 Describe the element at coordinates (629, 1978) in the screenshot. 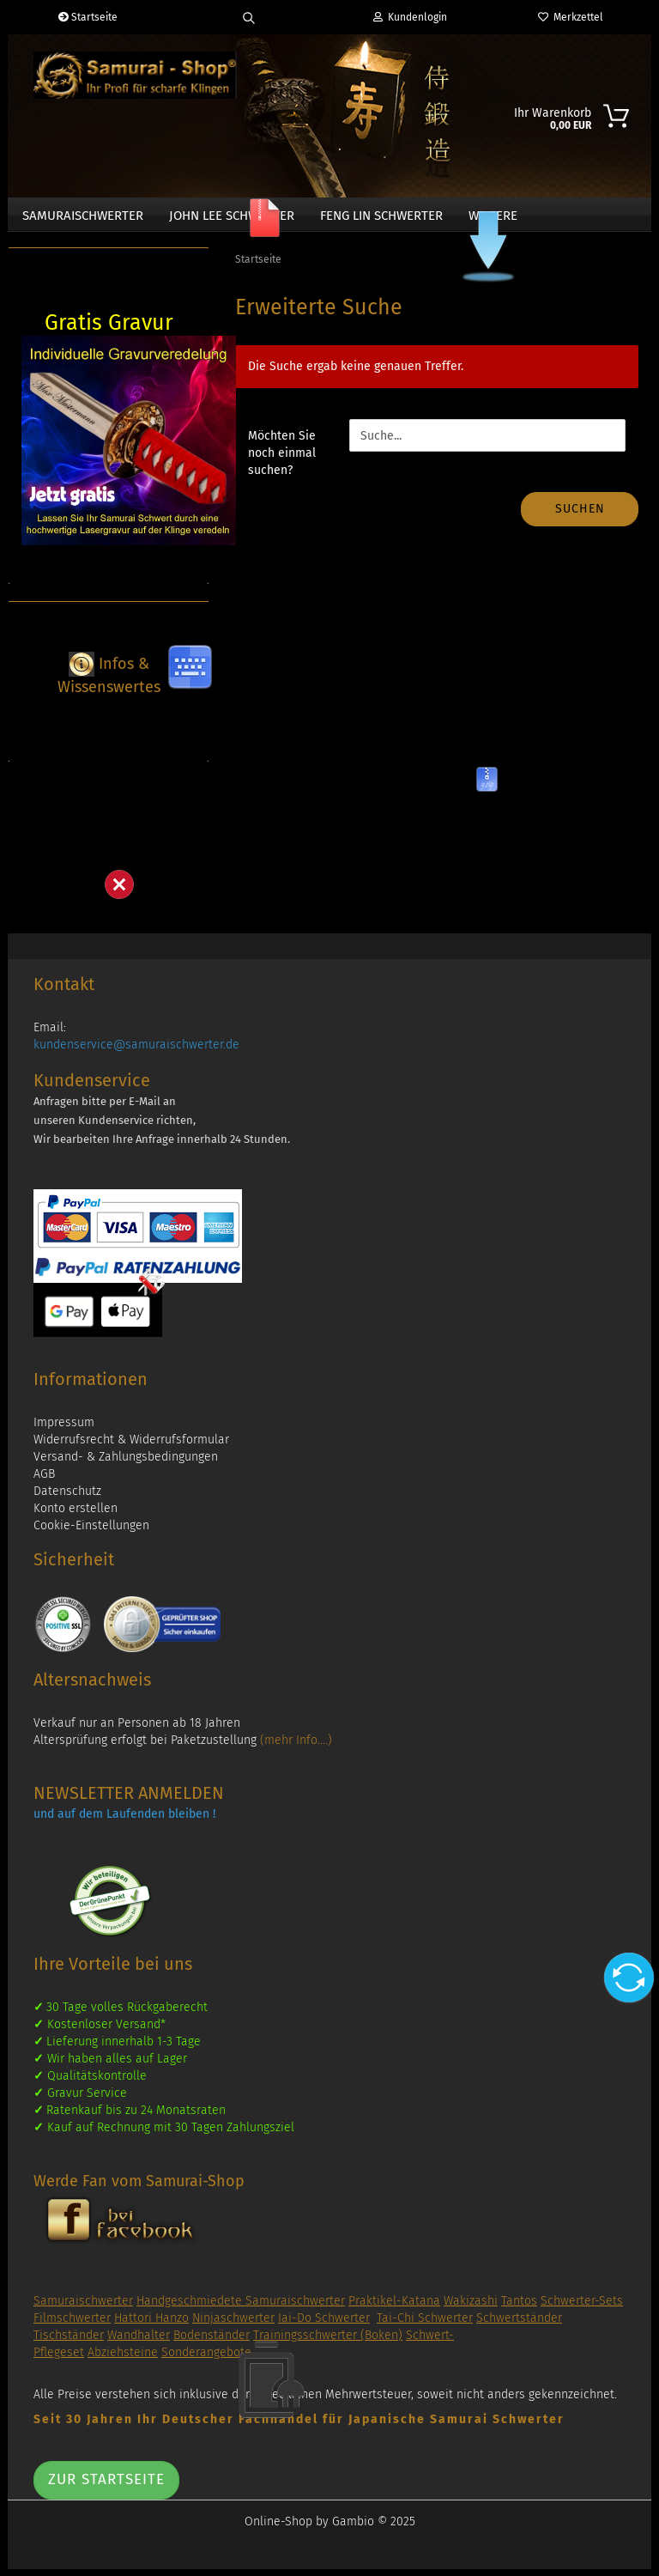

I see `indicates syncing in progress` at that location.